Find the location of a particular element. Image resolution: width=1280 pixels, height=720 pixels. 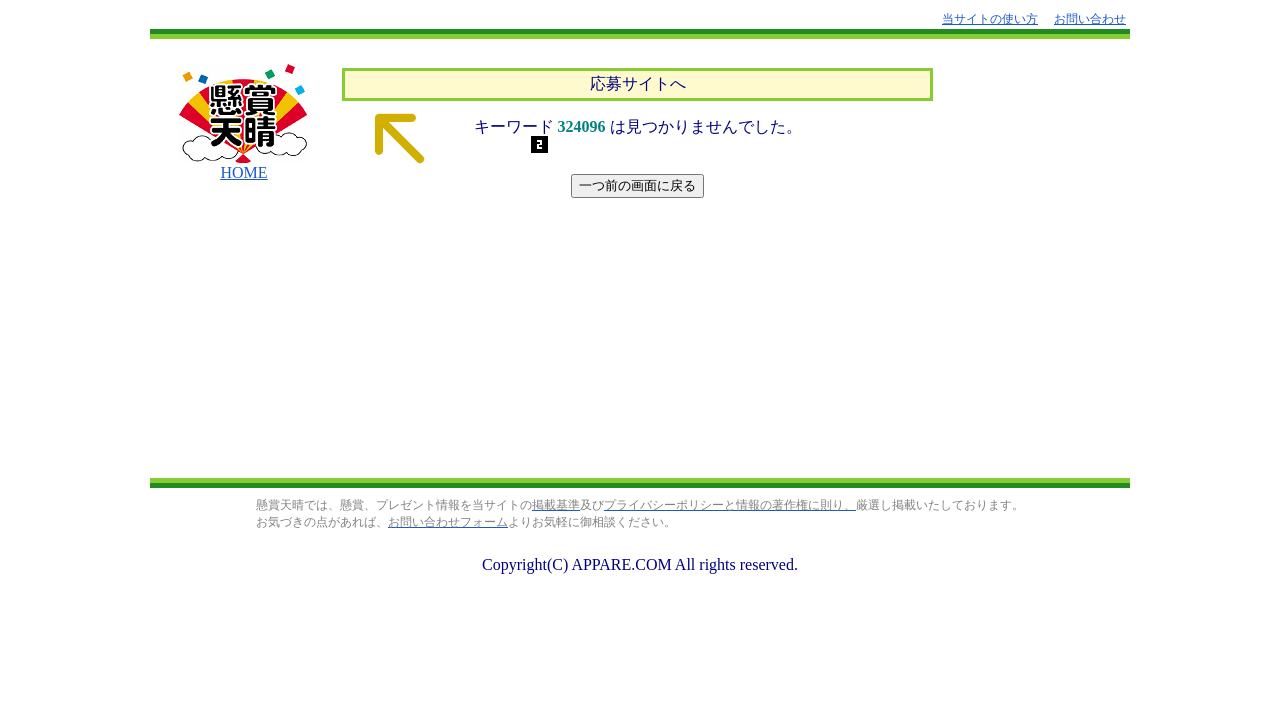

select option number two is located at coordinates (539, 144).